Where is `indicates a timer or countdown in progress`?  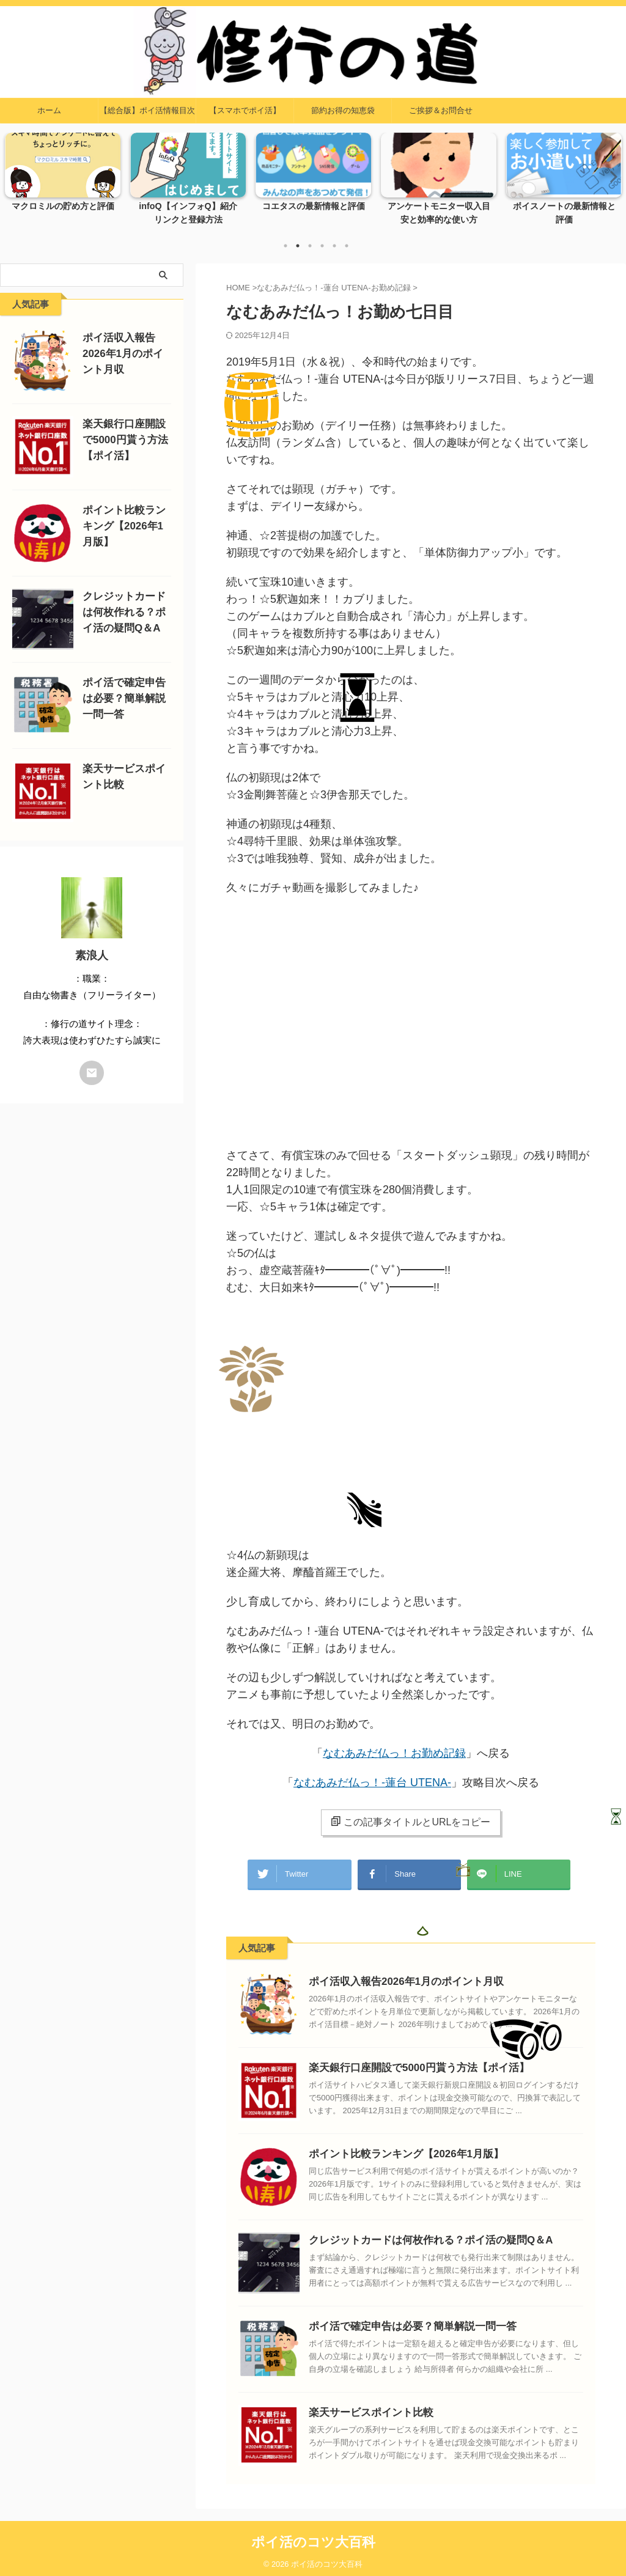 indicates a timer or countdown in progress is located at coordinates (616, 1816).